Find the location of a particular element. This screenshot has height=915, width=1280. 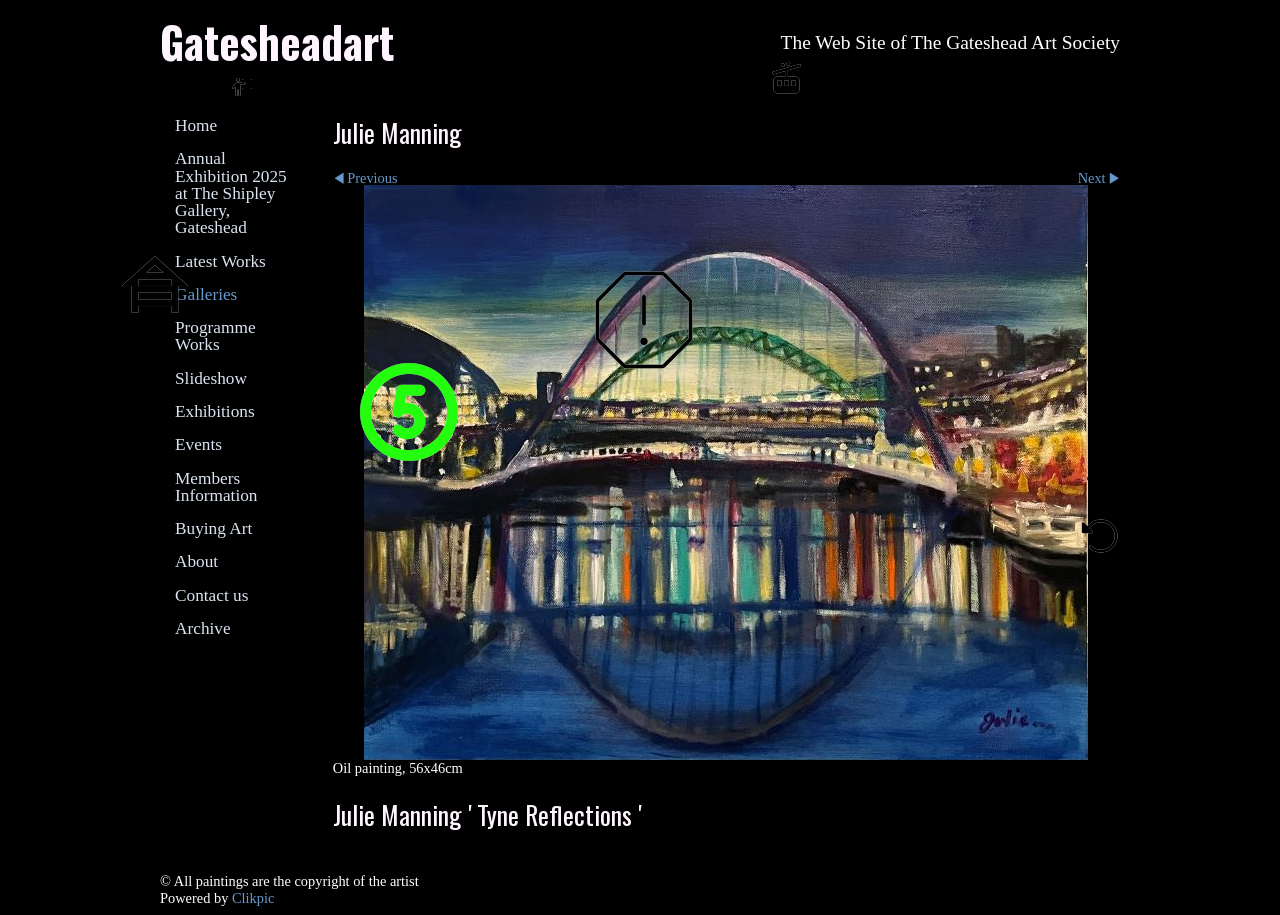

view tram or cable car transit options is located at coordinates (786, 78).